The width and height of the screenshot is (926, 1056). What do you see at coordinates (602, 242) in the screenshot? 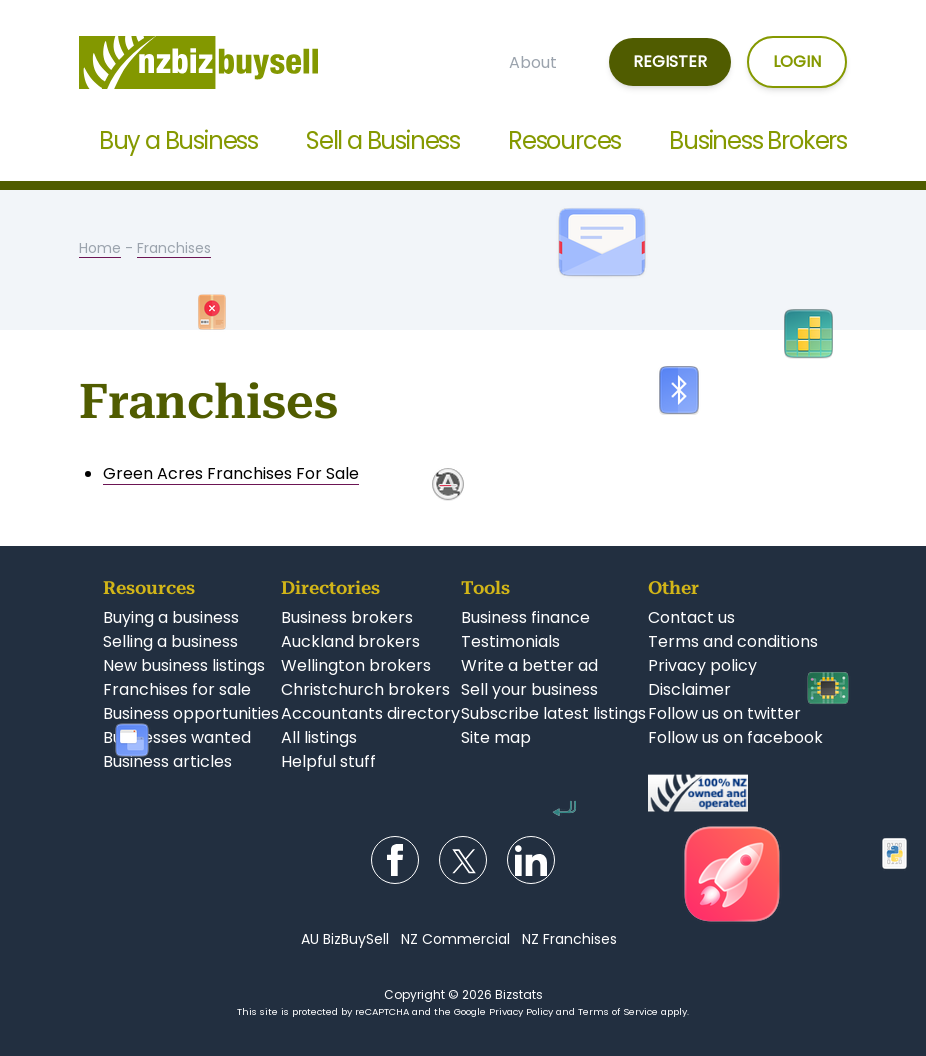
I see `open the mail app` at bounding box center [602, 242].